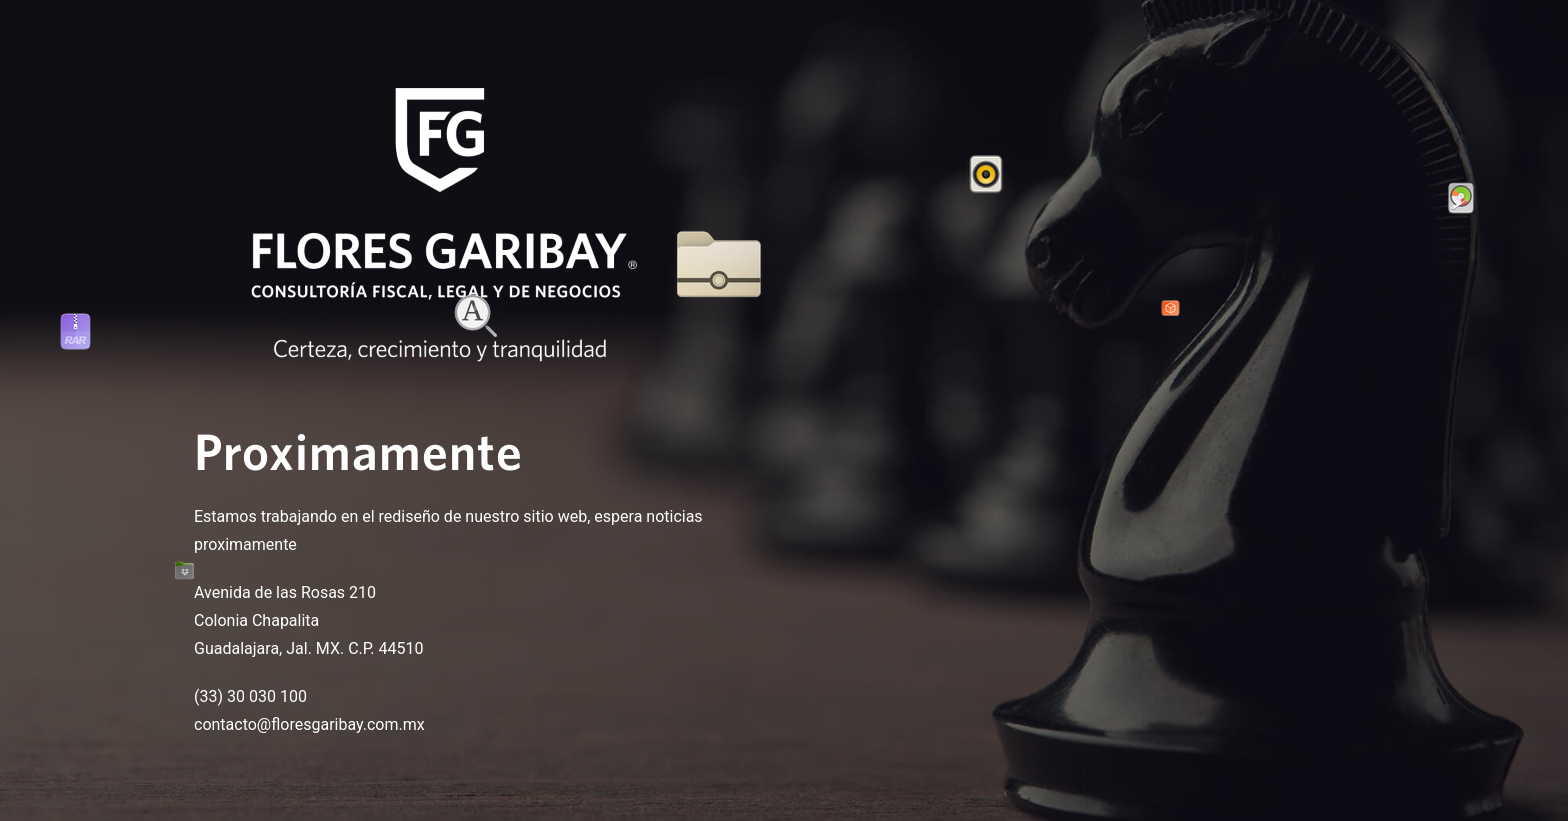 Image resolution: width=1568 pixels, height=821 pixels. Describe the element at coordinates (1461, 198) in the screenshot. I see `open gparted disk partition editor` at that location.